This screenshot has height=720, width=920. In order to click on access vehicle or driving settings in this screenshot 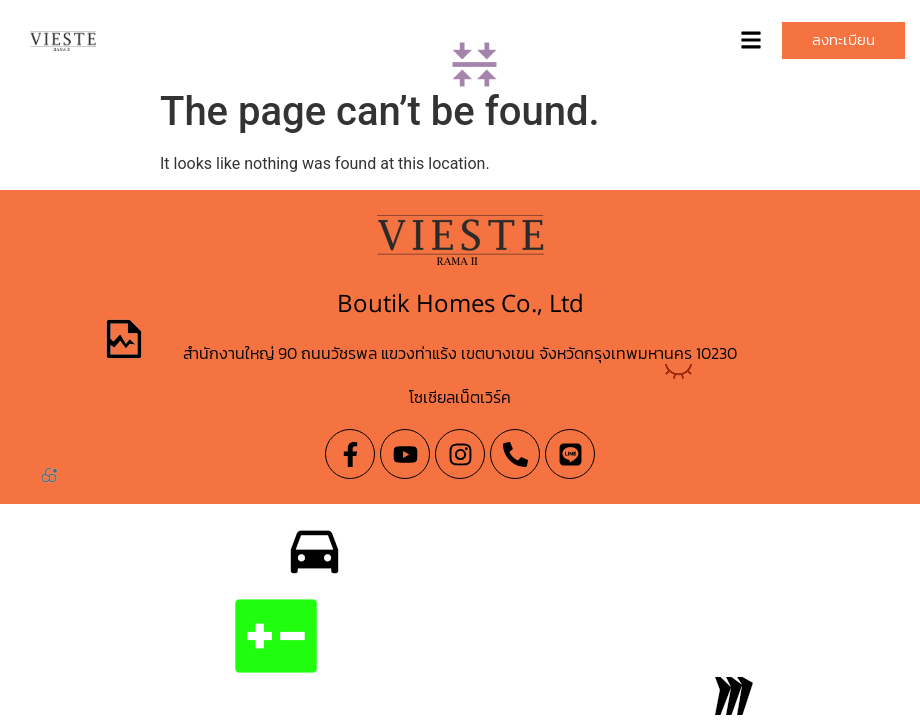, I will do `click(314, 549)`.